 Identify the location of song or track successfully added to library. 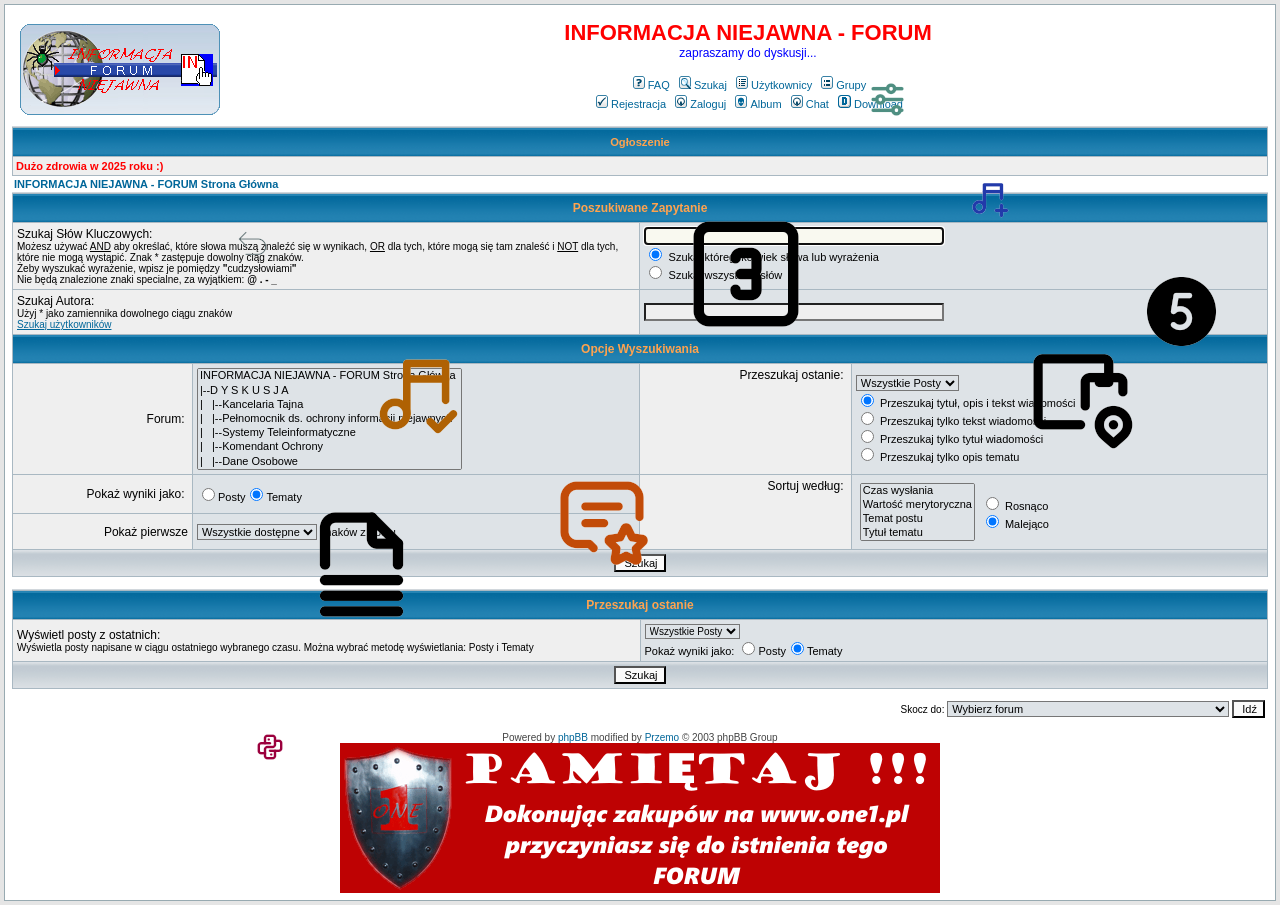
(418, 394).